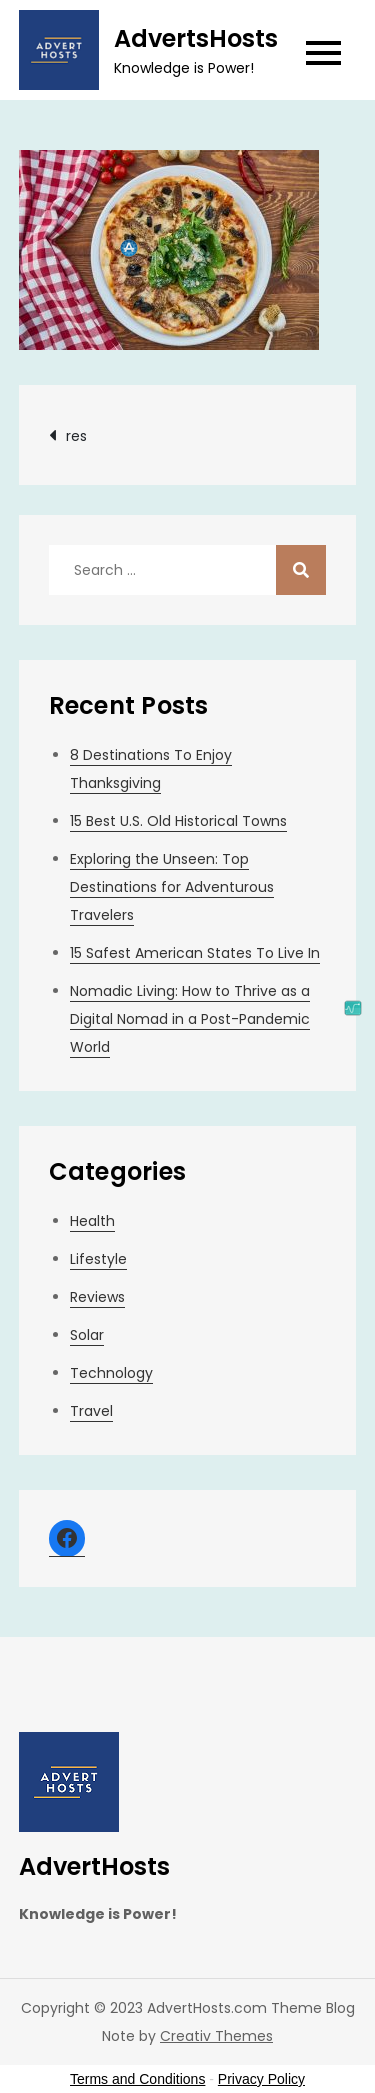 Image resolution: width=375 pixels, height=2093 pixels. I want to click on open psensor temperature monitoring app, so click(353, 1008).